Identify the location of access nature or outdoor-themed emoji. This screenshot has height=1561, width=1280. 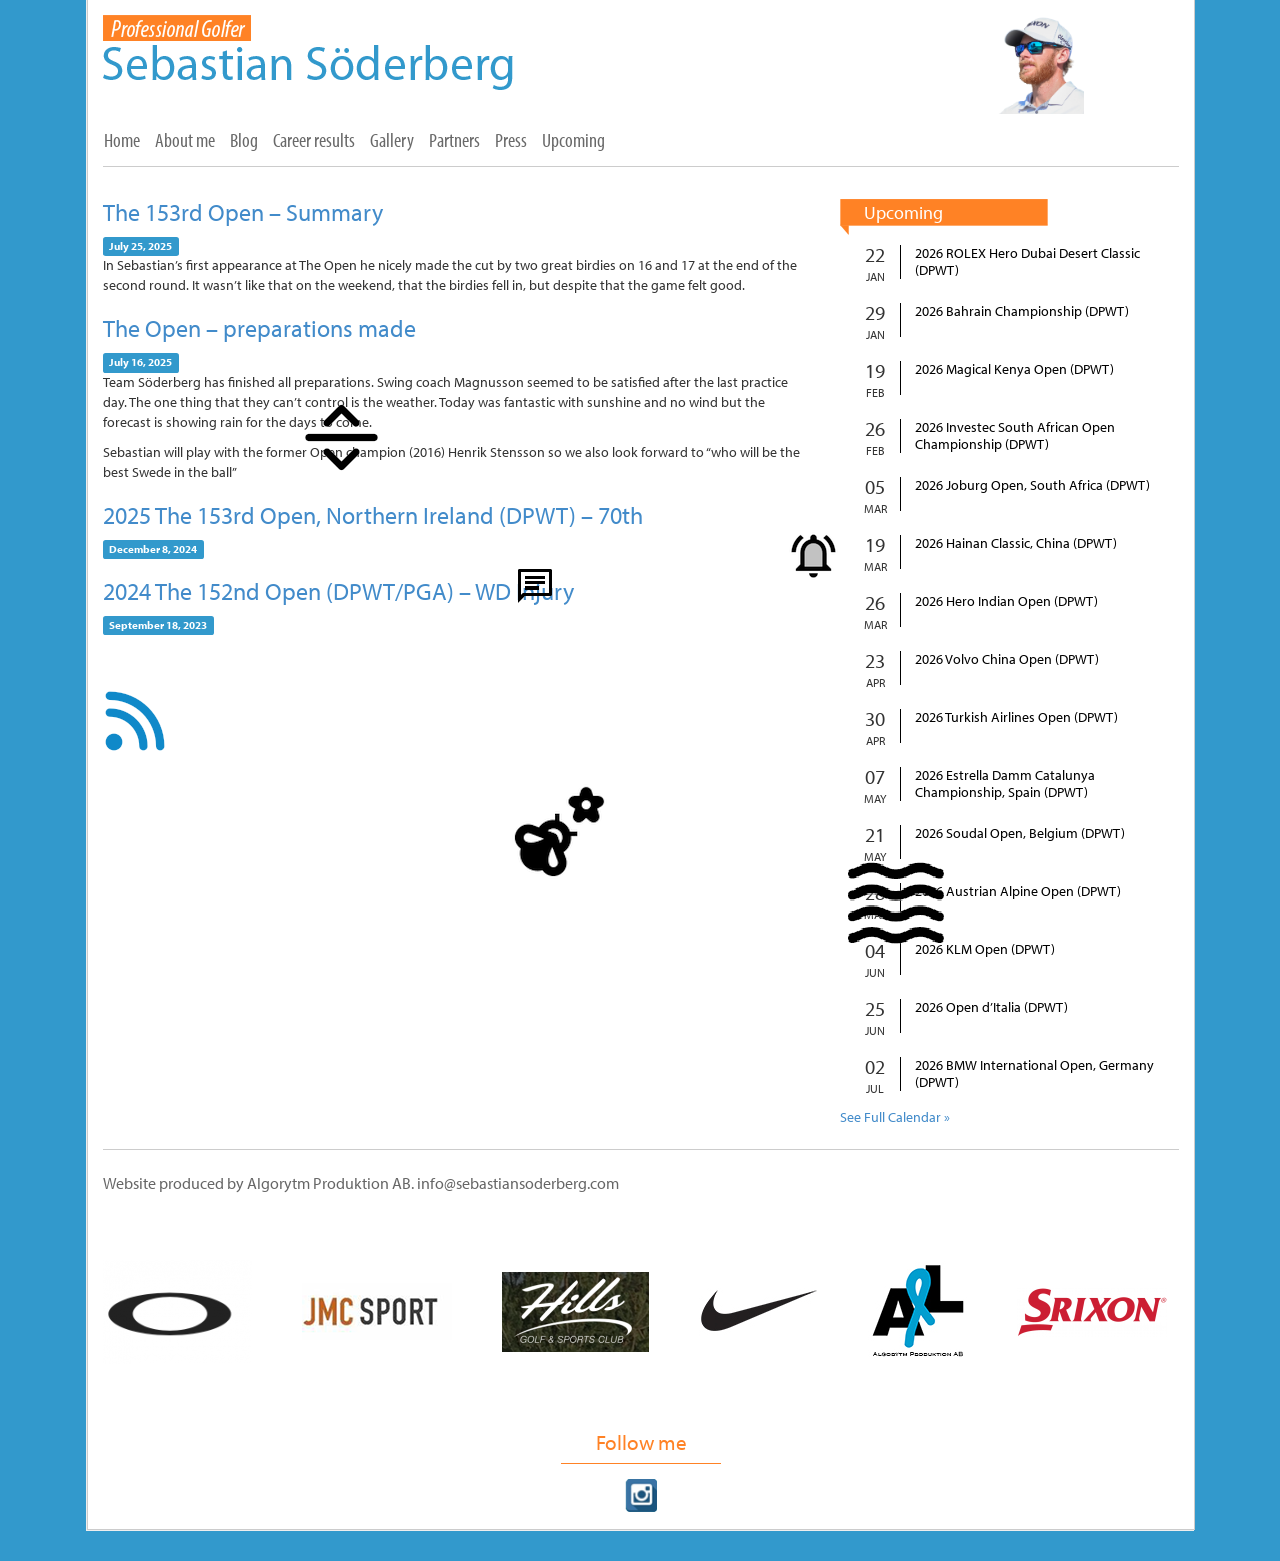
(559, 831).